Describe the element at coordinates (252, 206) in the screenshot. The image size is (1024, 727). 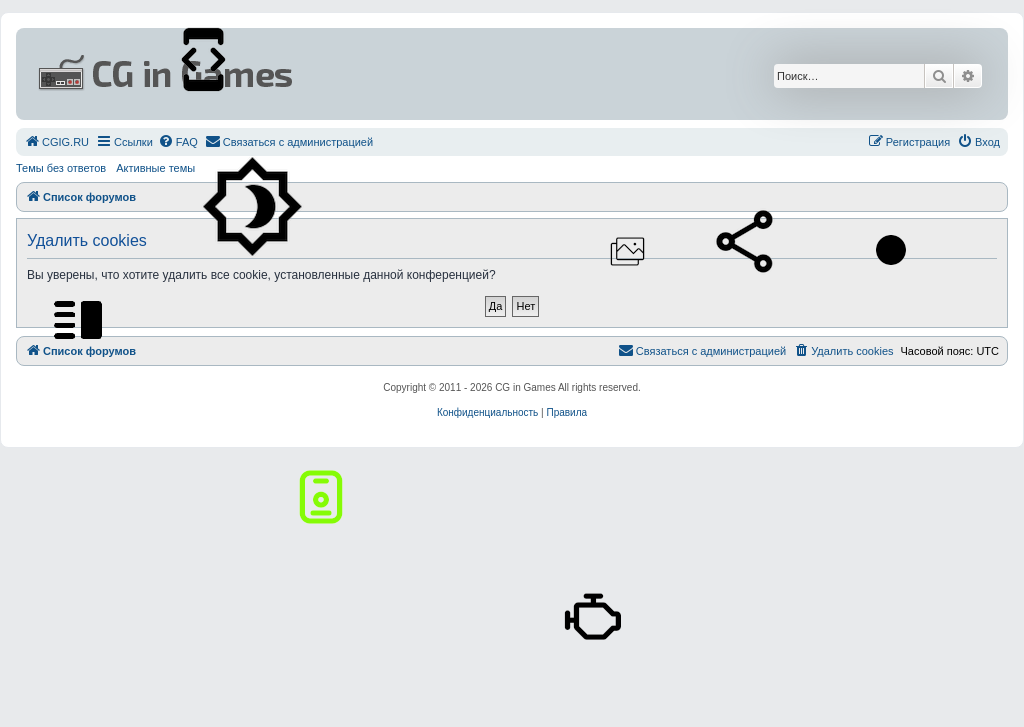
I see `toggle dark mode or night theme` at that location.